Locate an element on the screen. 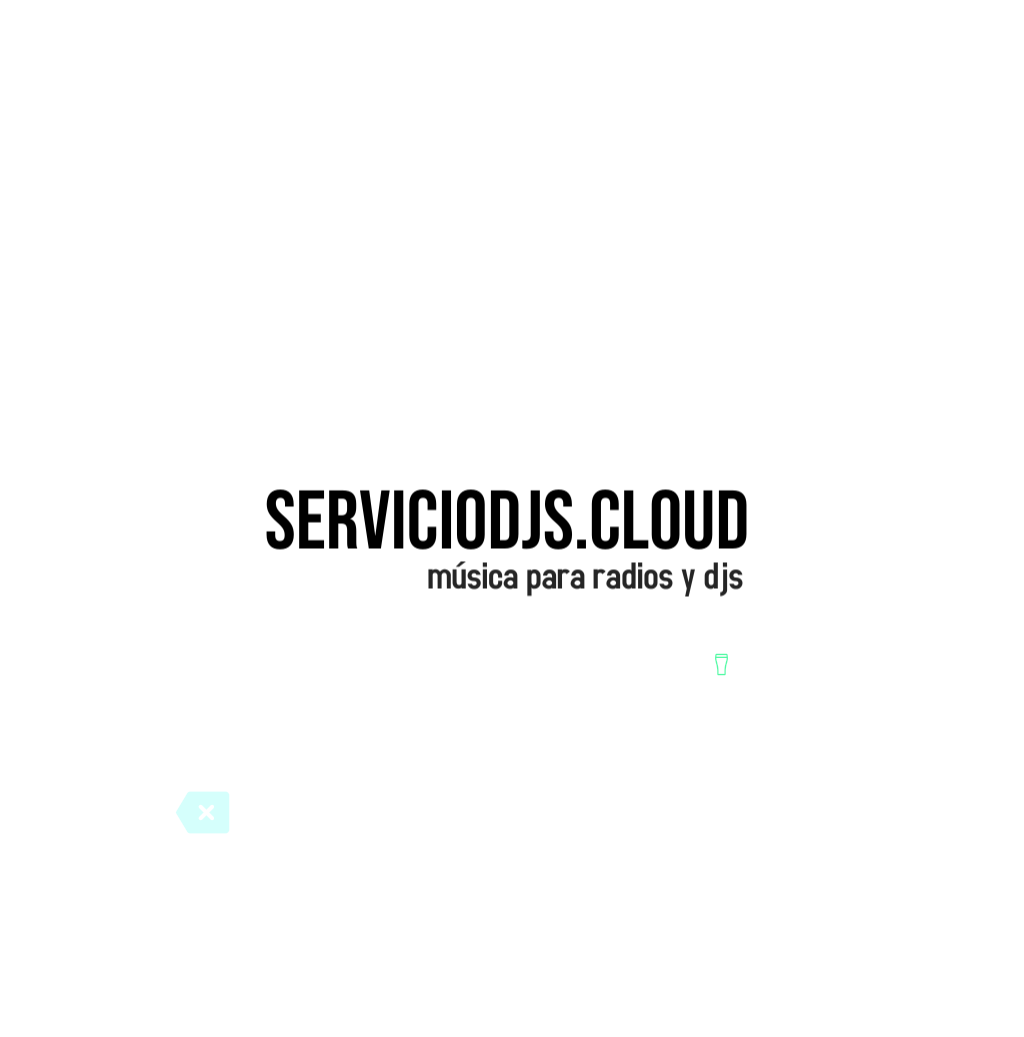  view drink menu or beverage options is located at coordinates (721, 664).